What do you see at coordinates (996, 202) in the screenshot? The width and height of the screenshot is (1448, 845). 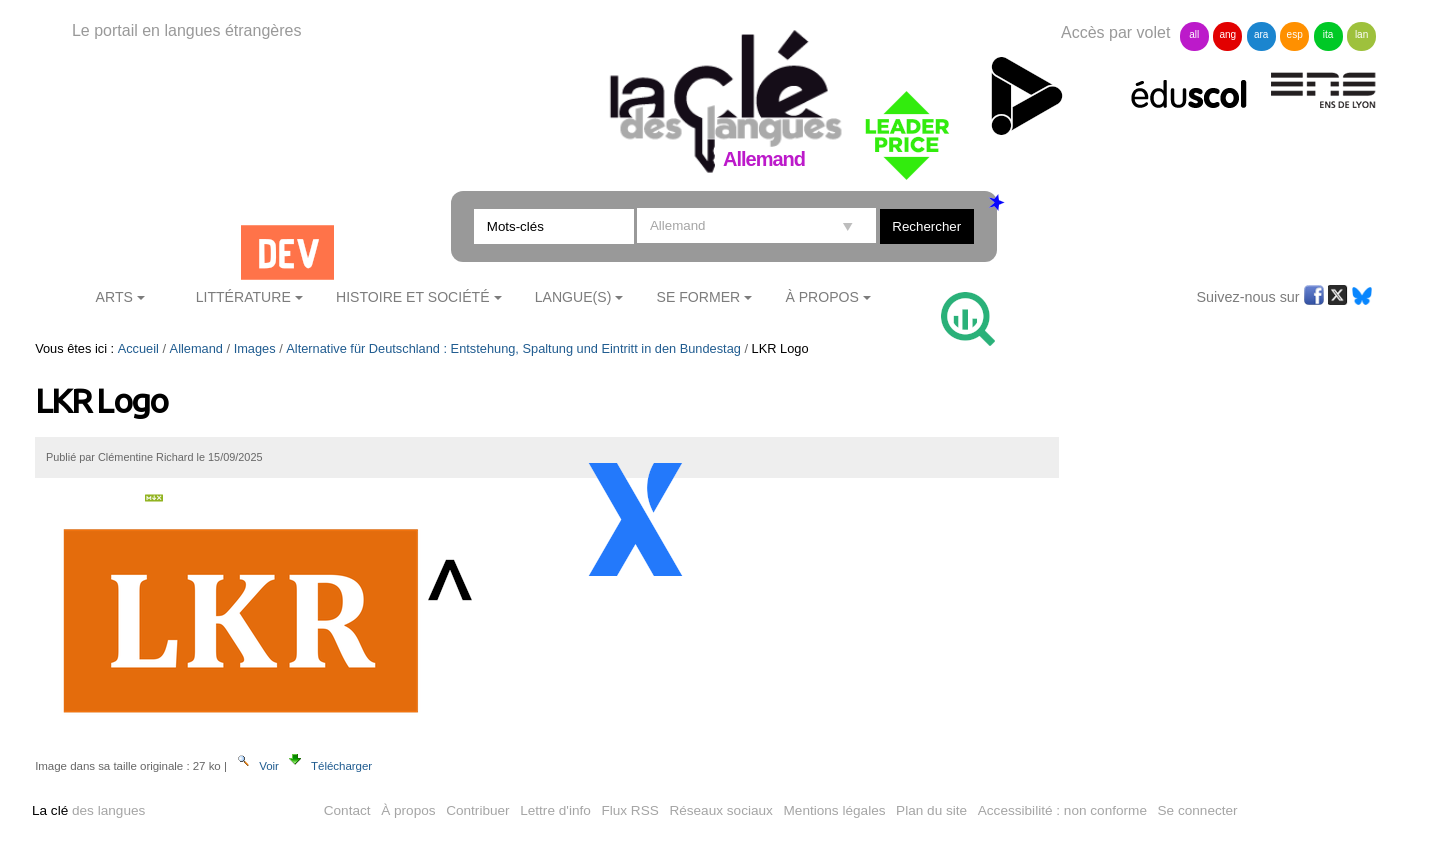 I see `open the Spreaker podcast platform` at bounding box center [996, 202].